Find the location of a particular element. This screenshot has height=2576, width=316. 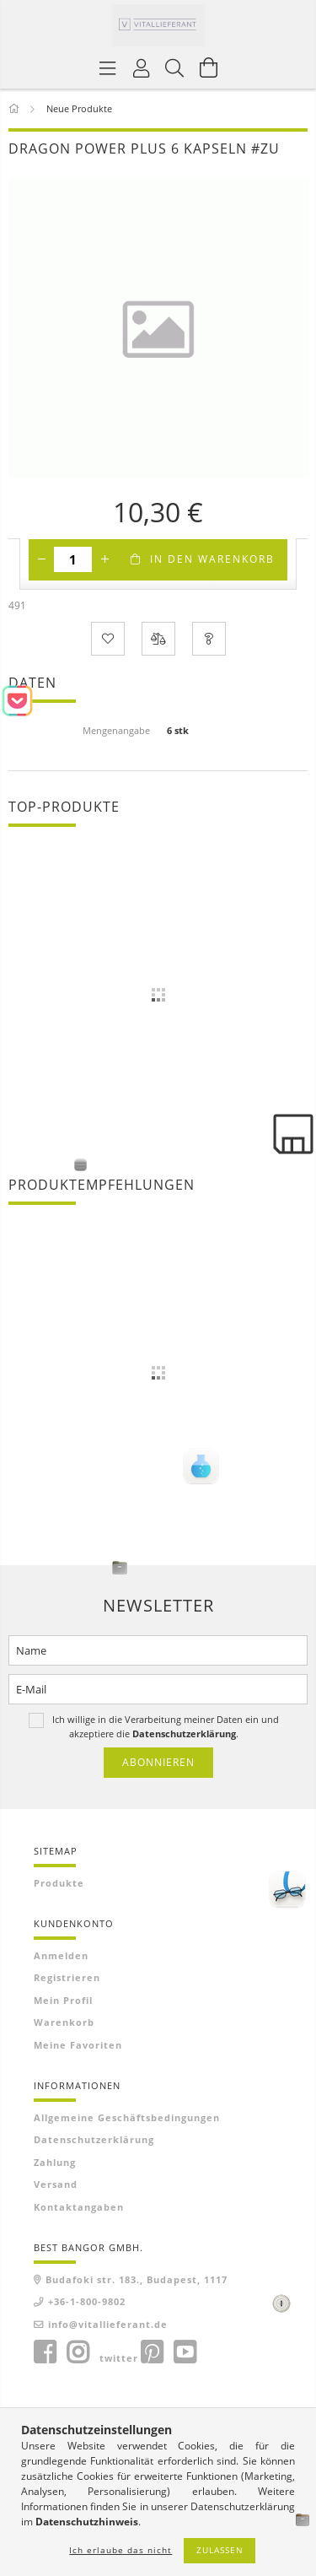

open passwords and keys manager is located at coordinates (281, 2303).